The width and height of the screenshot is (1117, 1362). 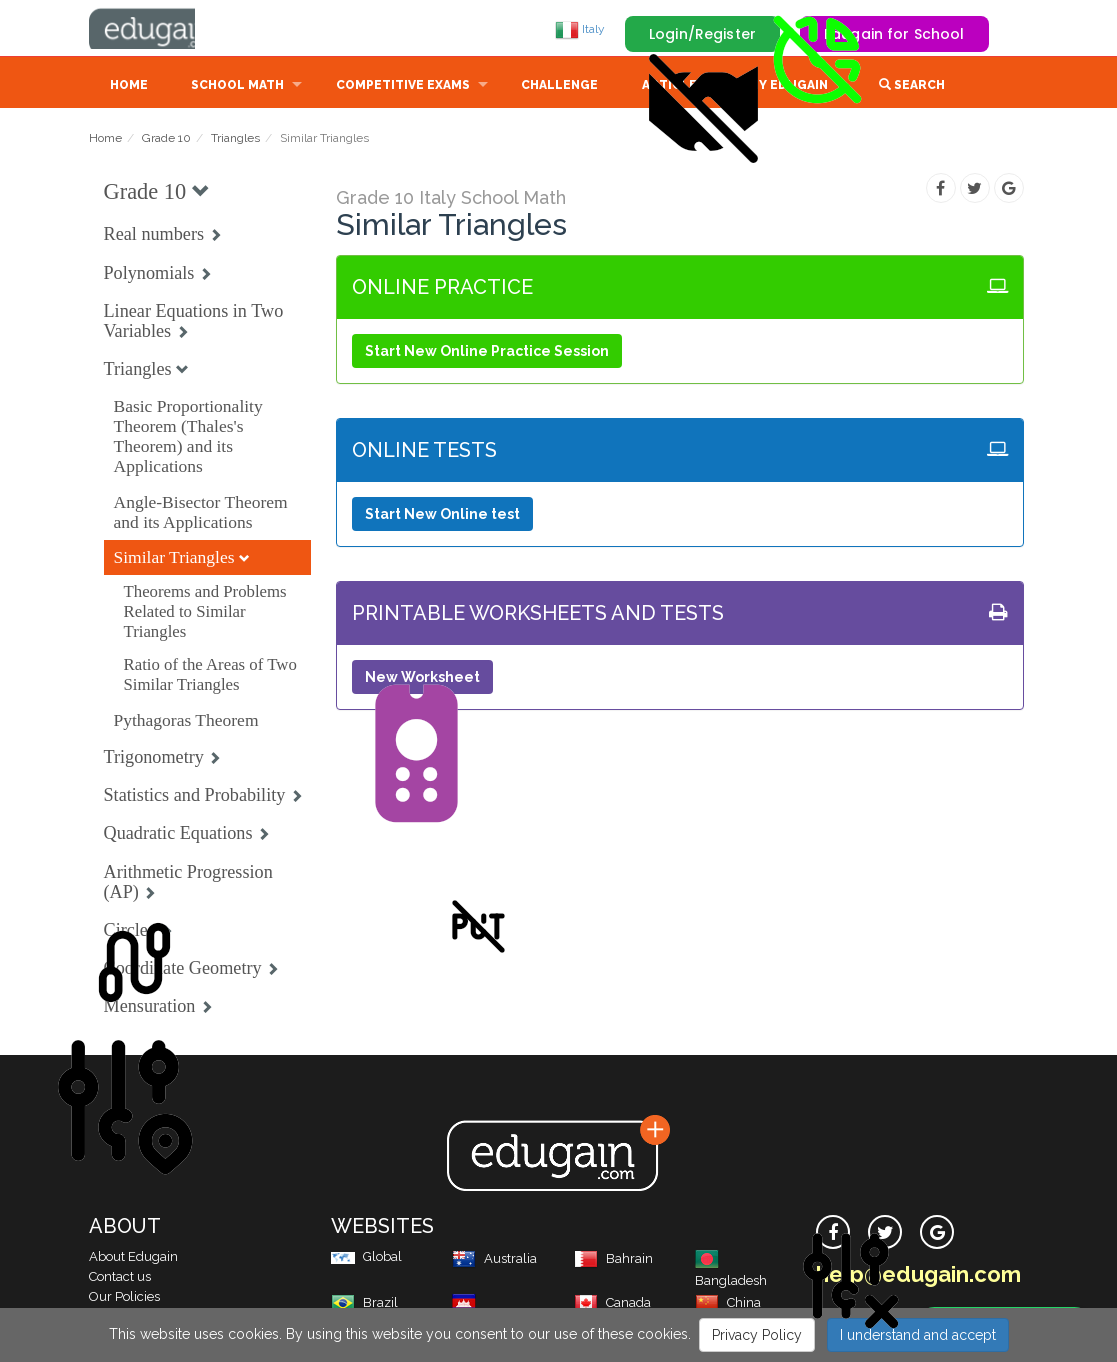 I want to click on access jump rope workout or exercise, so click(x=134, y=962).